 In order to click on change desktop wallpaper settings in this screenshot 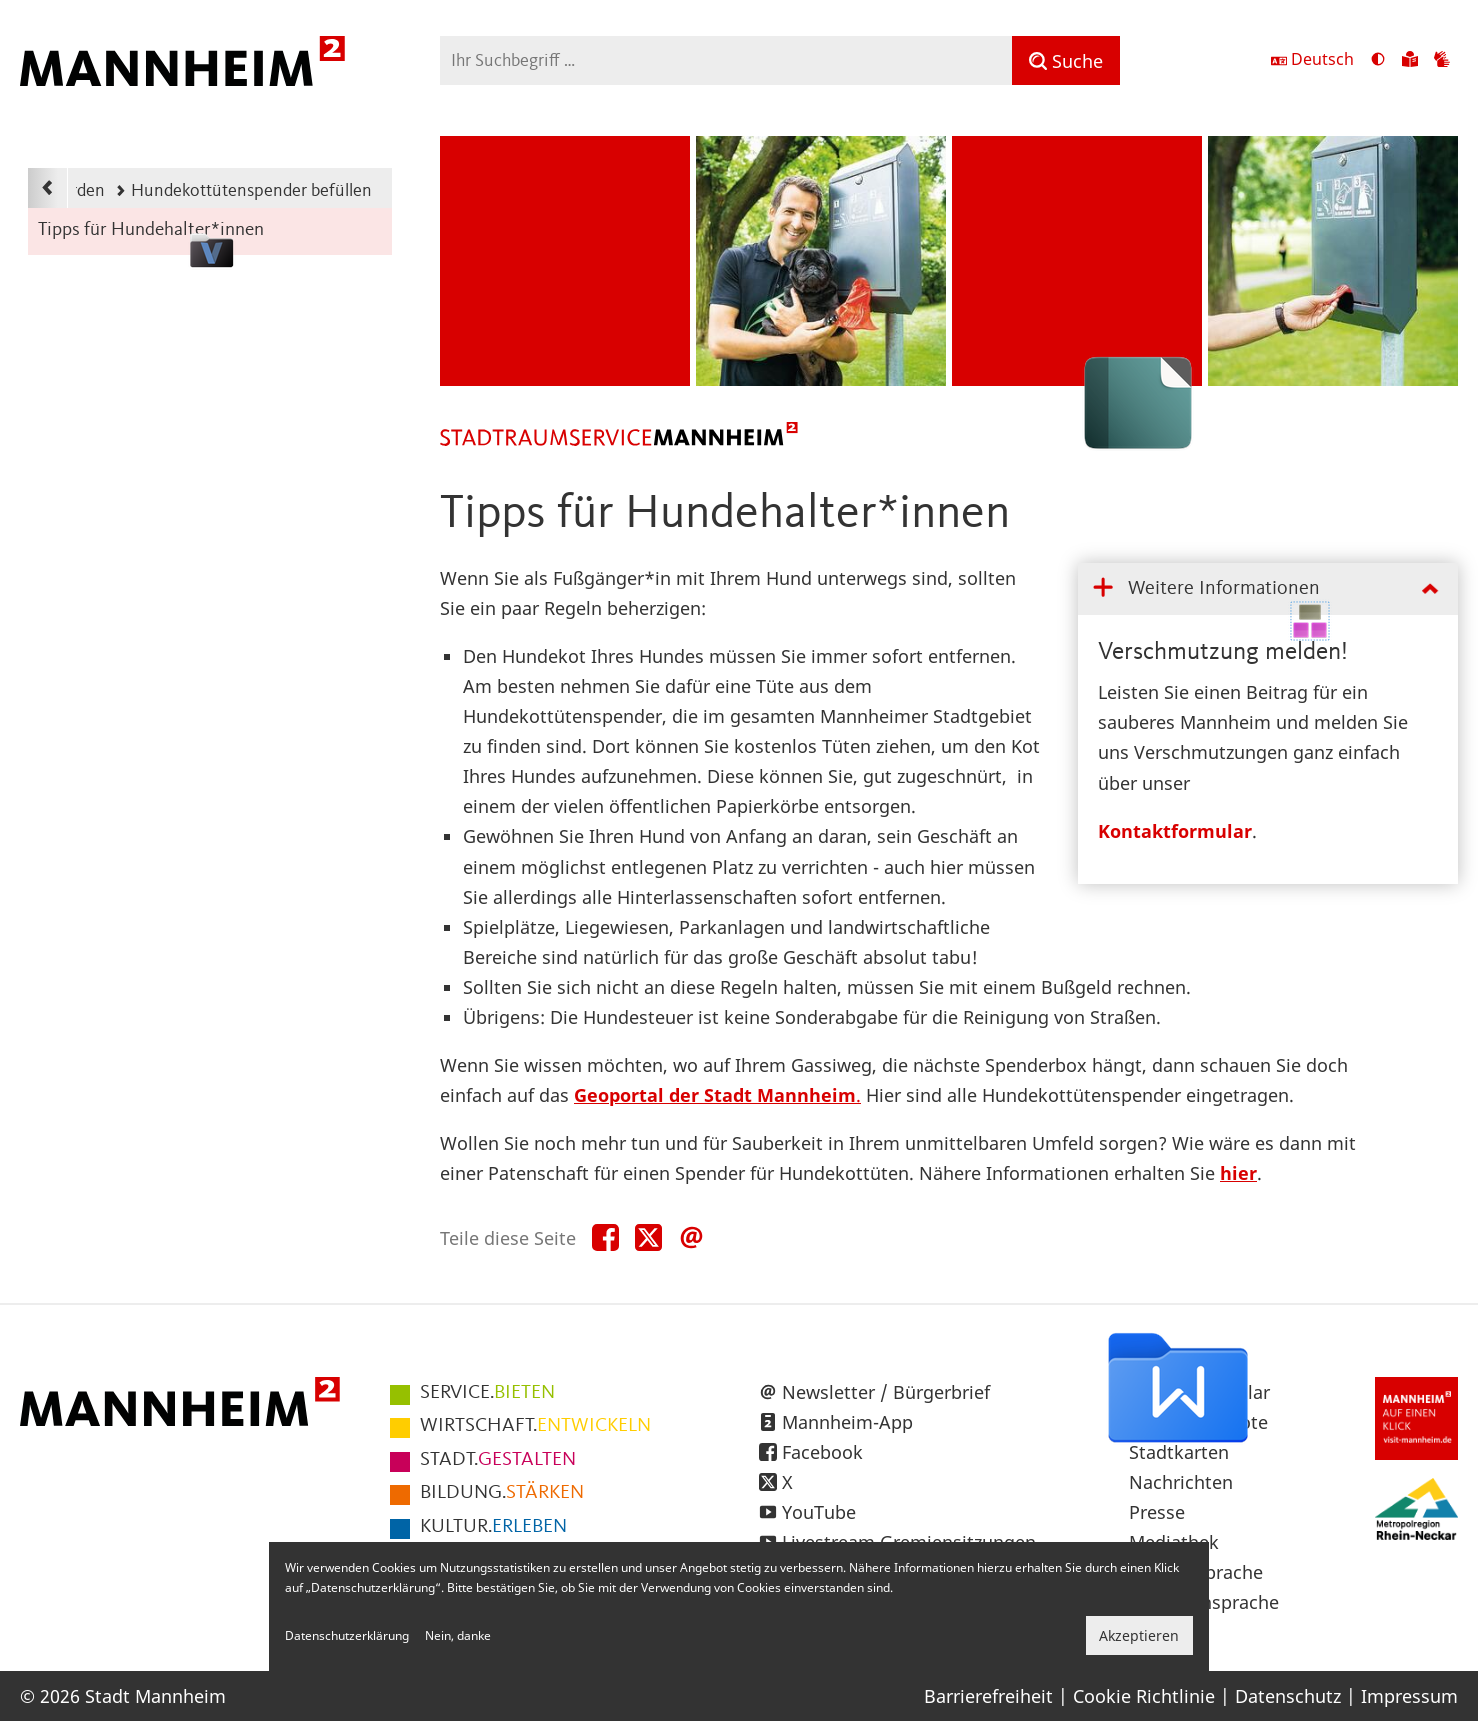, I will do `click(1138, 399)`.